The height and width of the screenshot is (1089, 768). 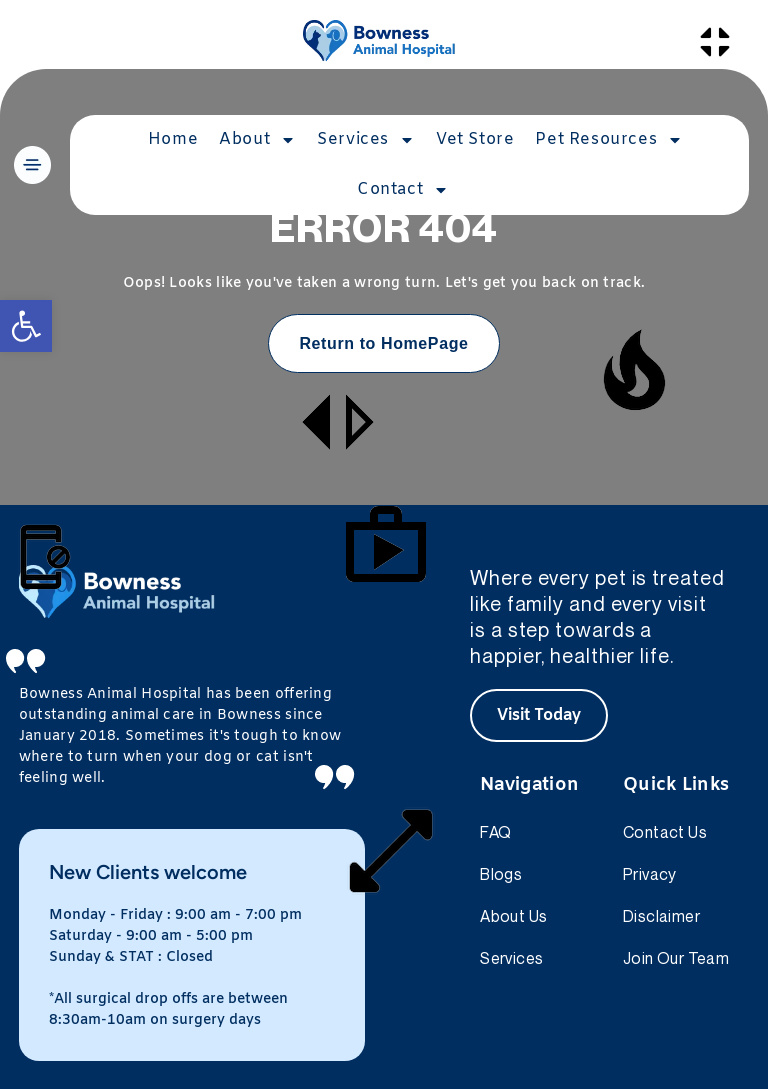 I want to click on block or restrict an app, so click(x=41, y=557).